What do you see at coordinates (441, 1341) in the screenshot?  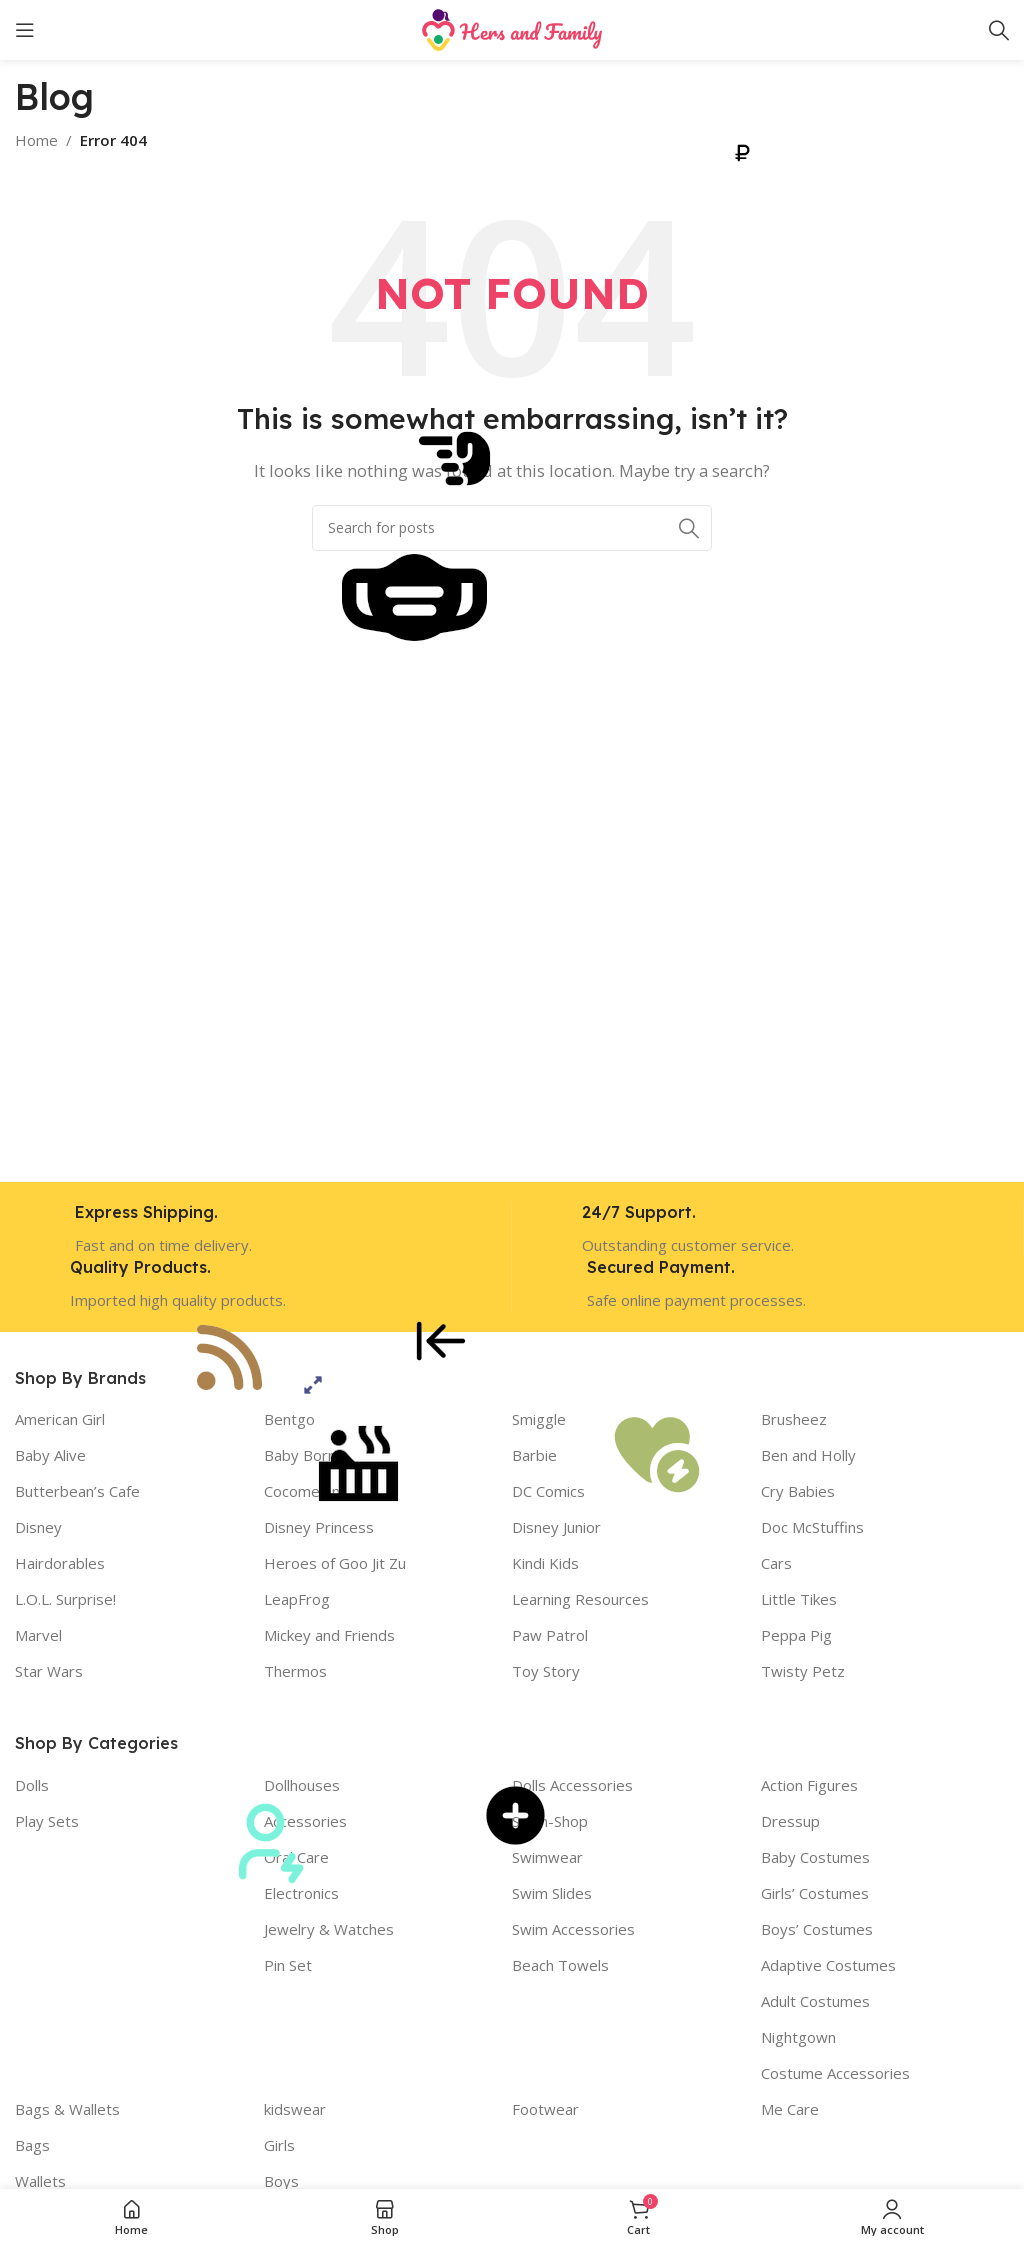 I see `navigate to the beginning of content` at bounding box center [441, 1341].